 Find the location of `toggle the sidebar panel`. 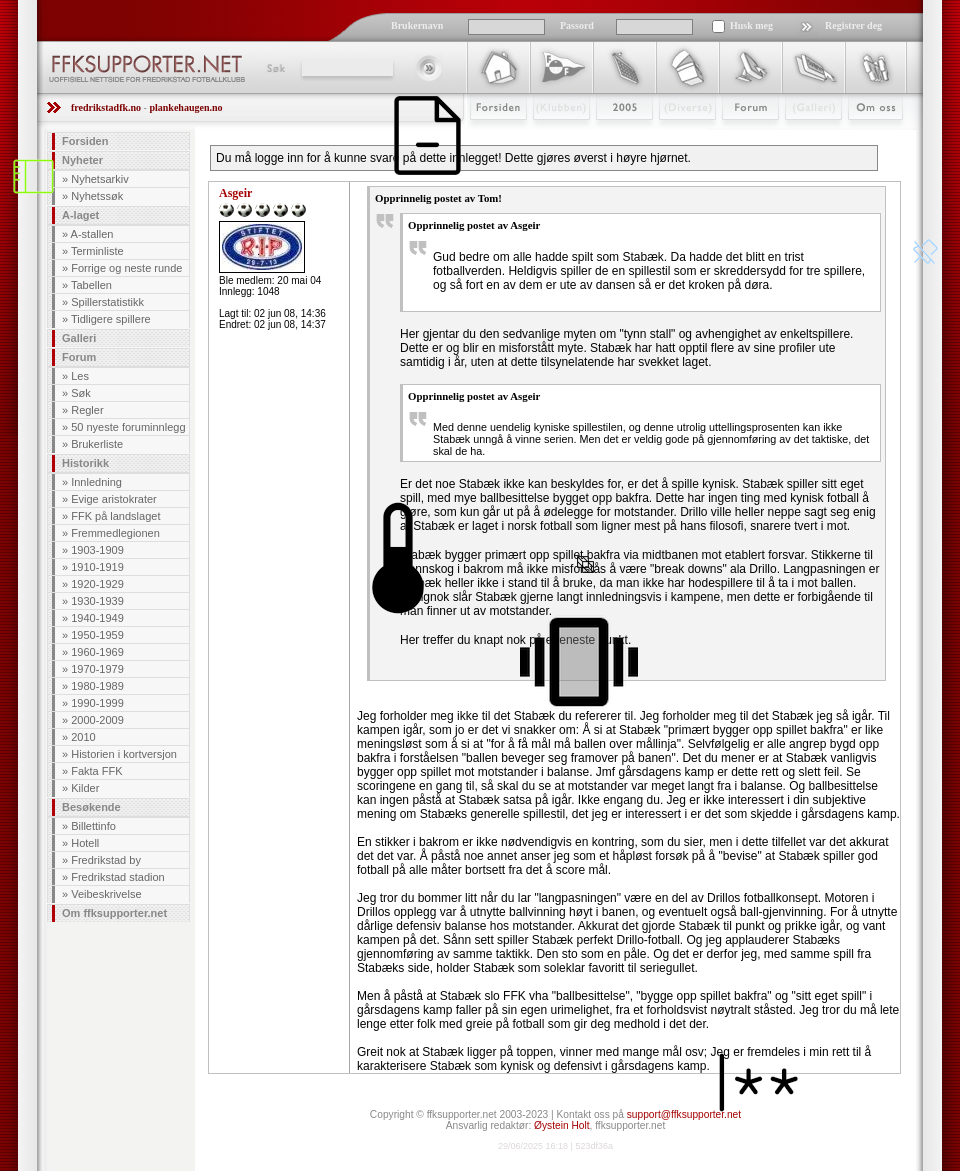

toggle the sidebar panel is located at coordinates (33, 176).